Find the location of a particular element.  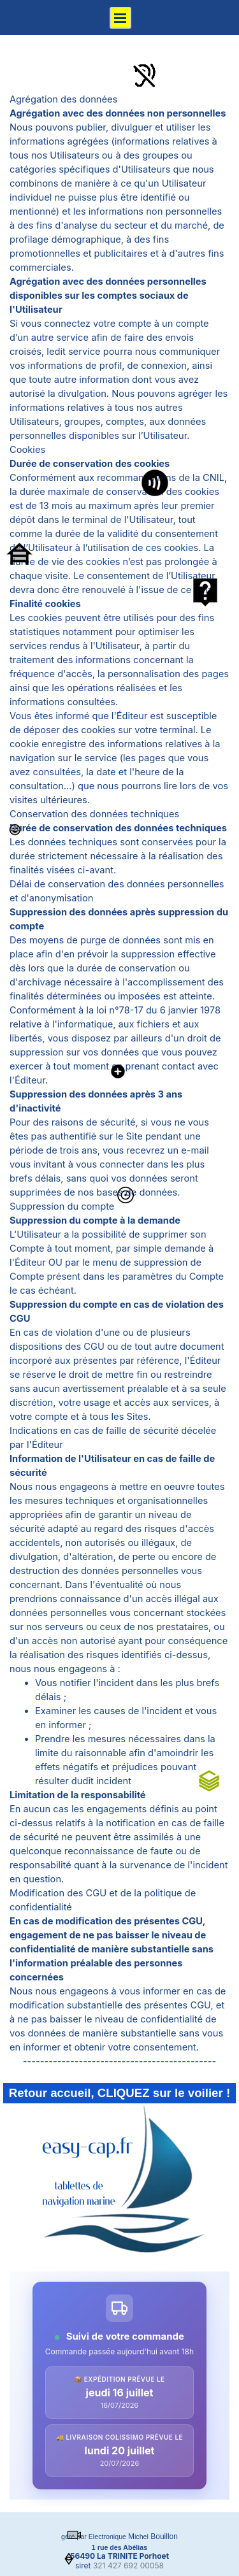

start a video call is located at coordinates (73, 2535).